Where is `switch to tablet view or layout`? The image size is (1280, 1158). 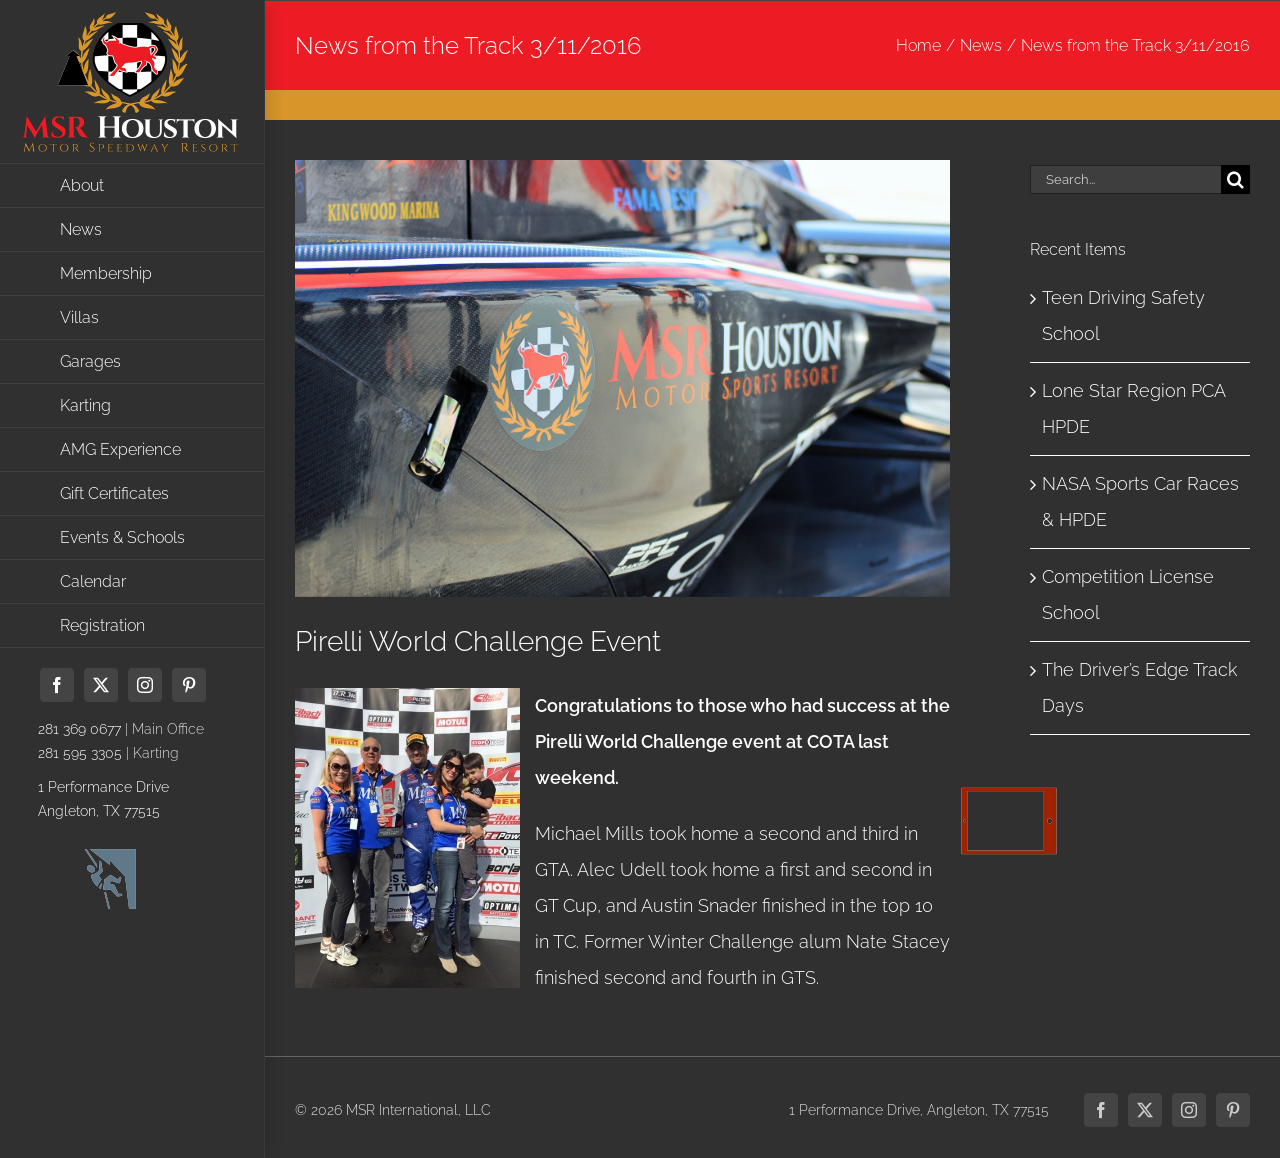 switch to tablet view or layout is located at coordinates (1009, 821).